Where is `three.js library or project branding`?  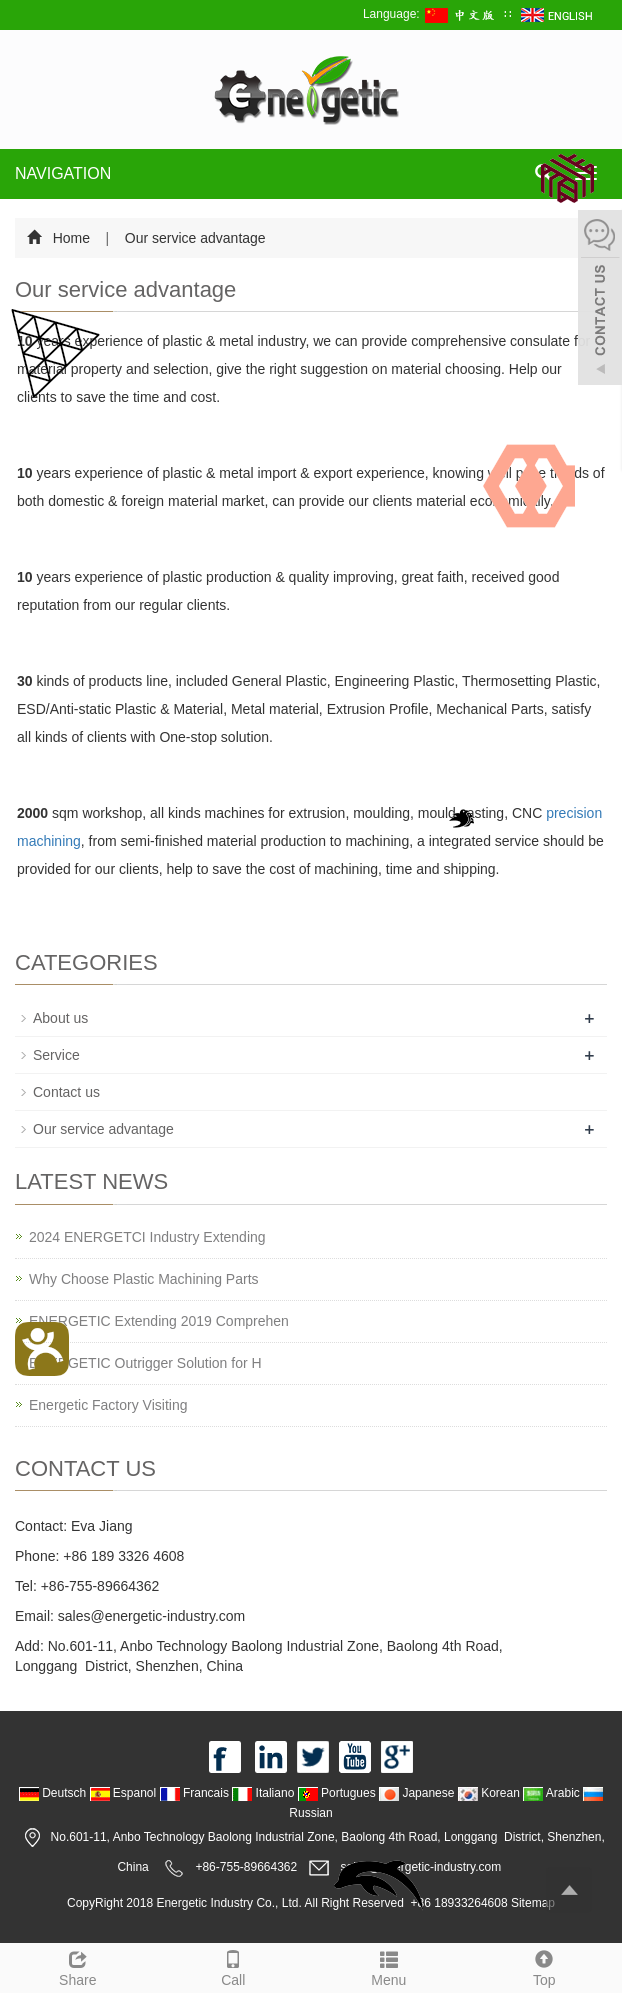 three.js library or project branding is located at coordinates (55, 353).